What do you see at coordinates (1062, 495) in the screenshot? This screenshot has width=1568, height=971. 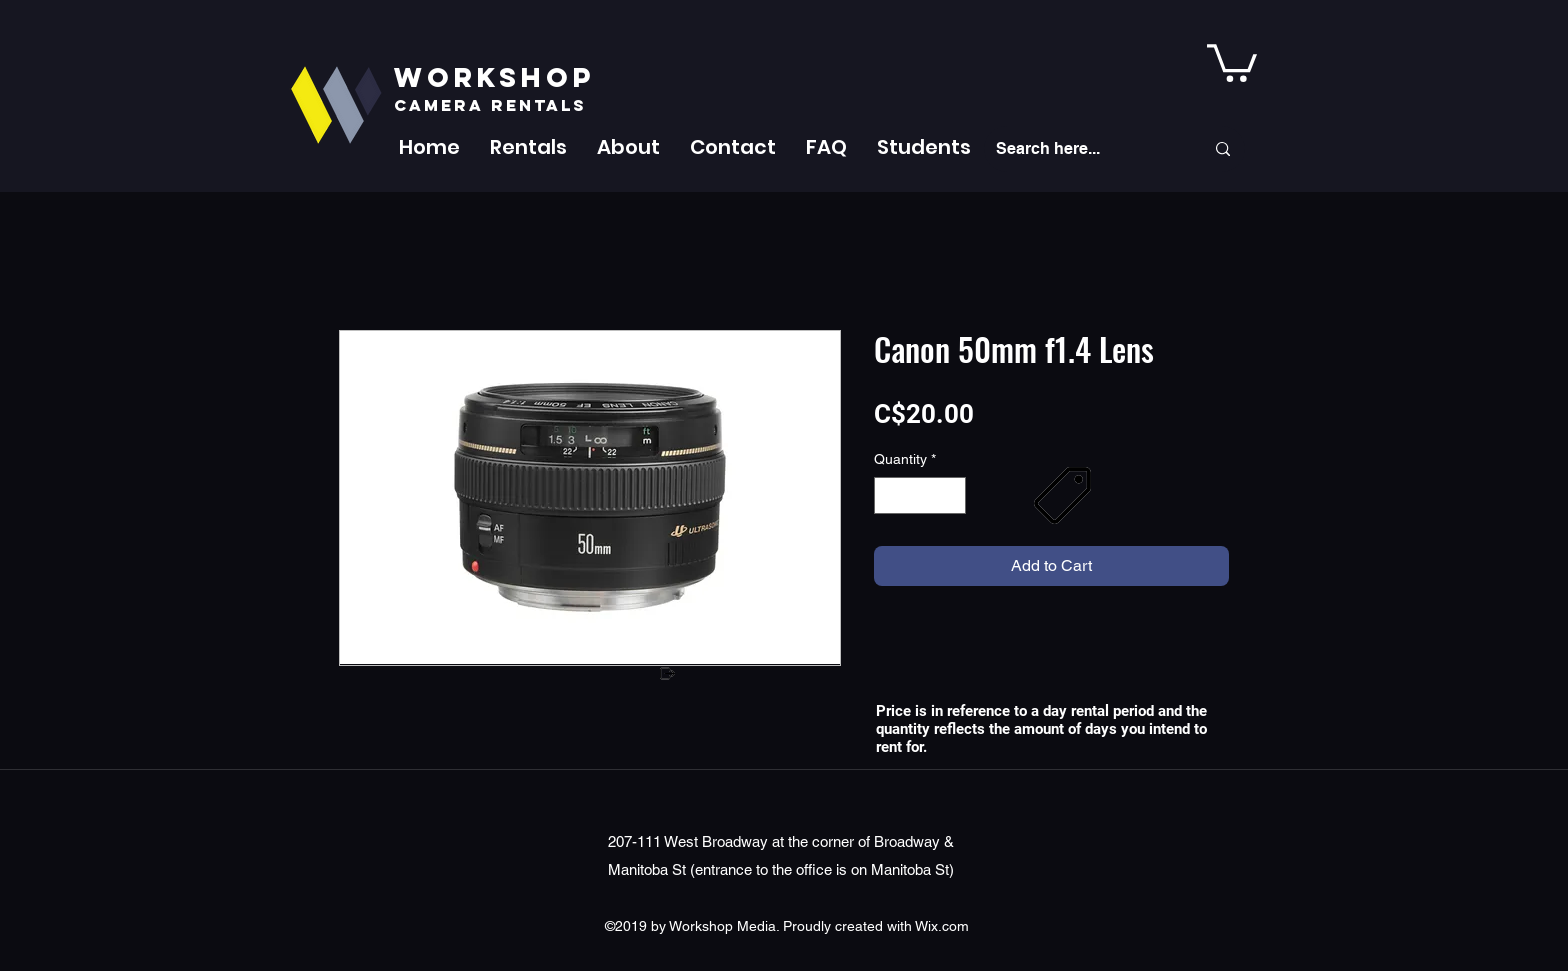 I see `add a tag or label to an item` at bounding box center [1062, 495].